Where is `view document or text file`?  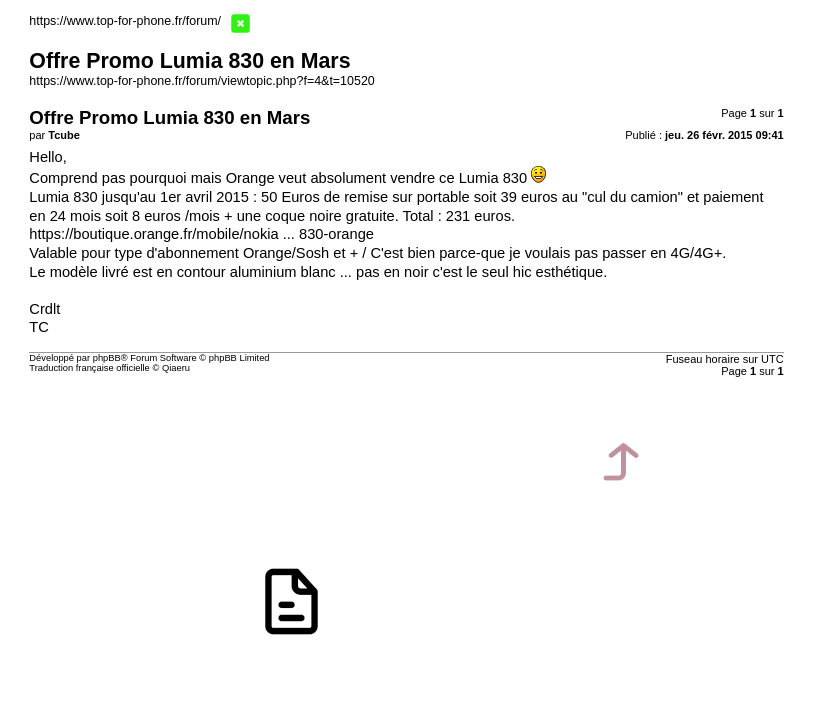 view document or text file is located at coordinates (291, 601).